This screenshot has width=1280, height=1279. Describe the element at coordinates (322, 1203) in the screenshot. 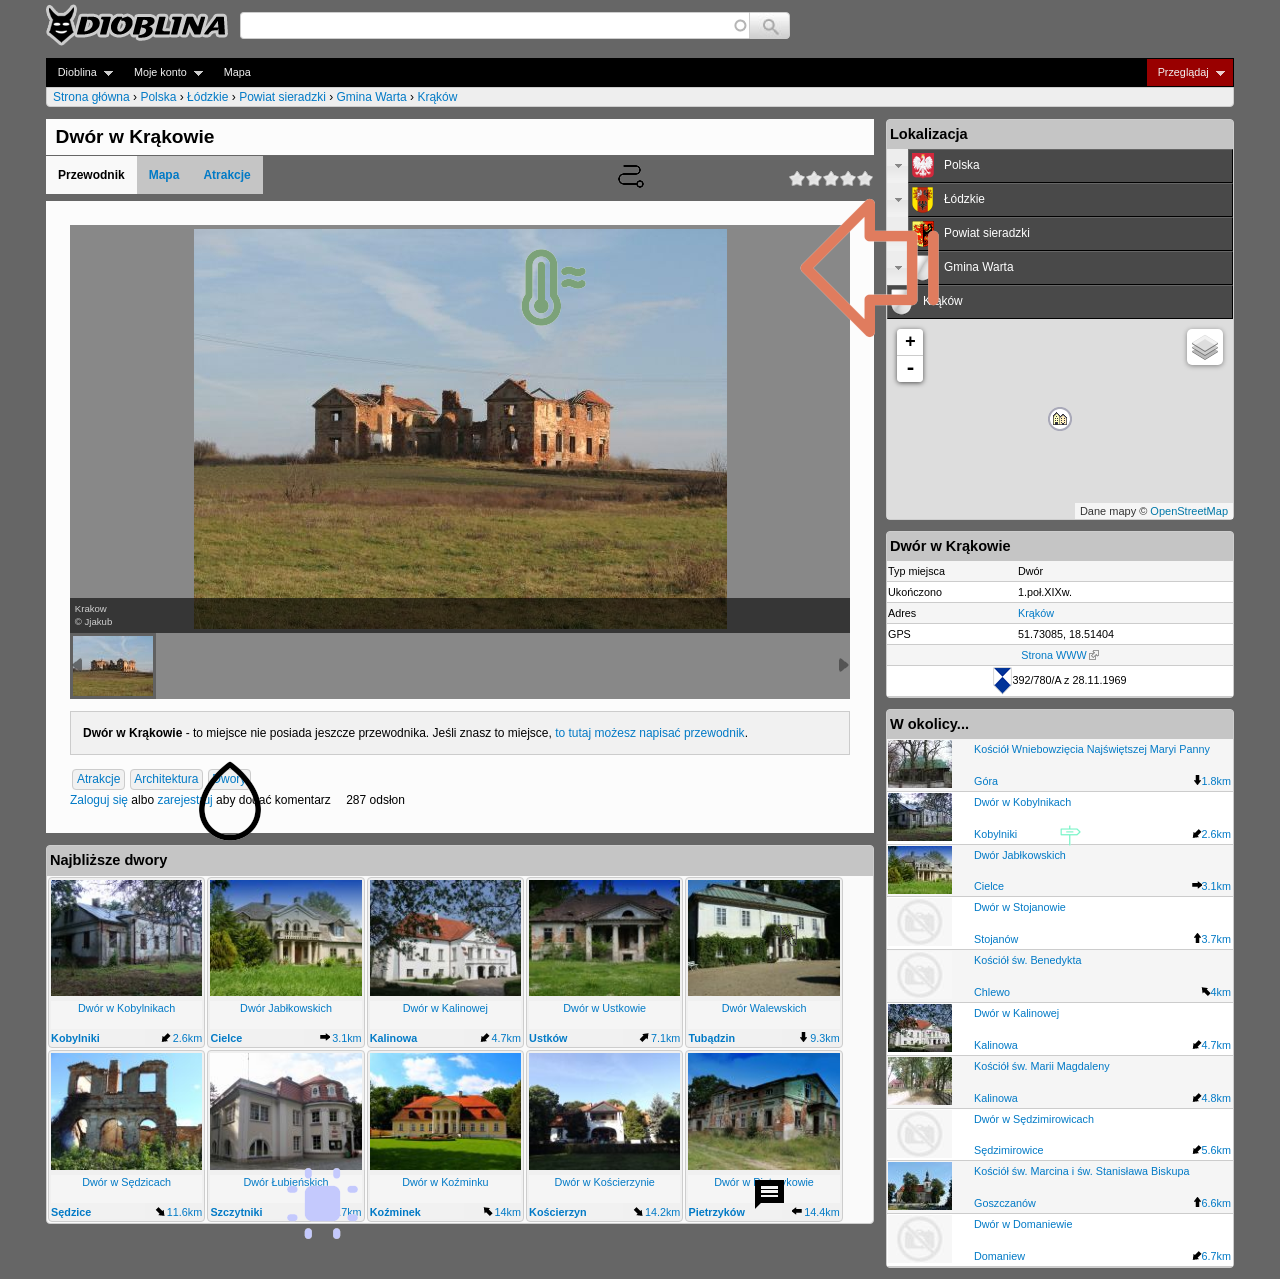

I see `select or create an artboard` at that location.